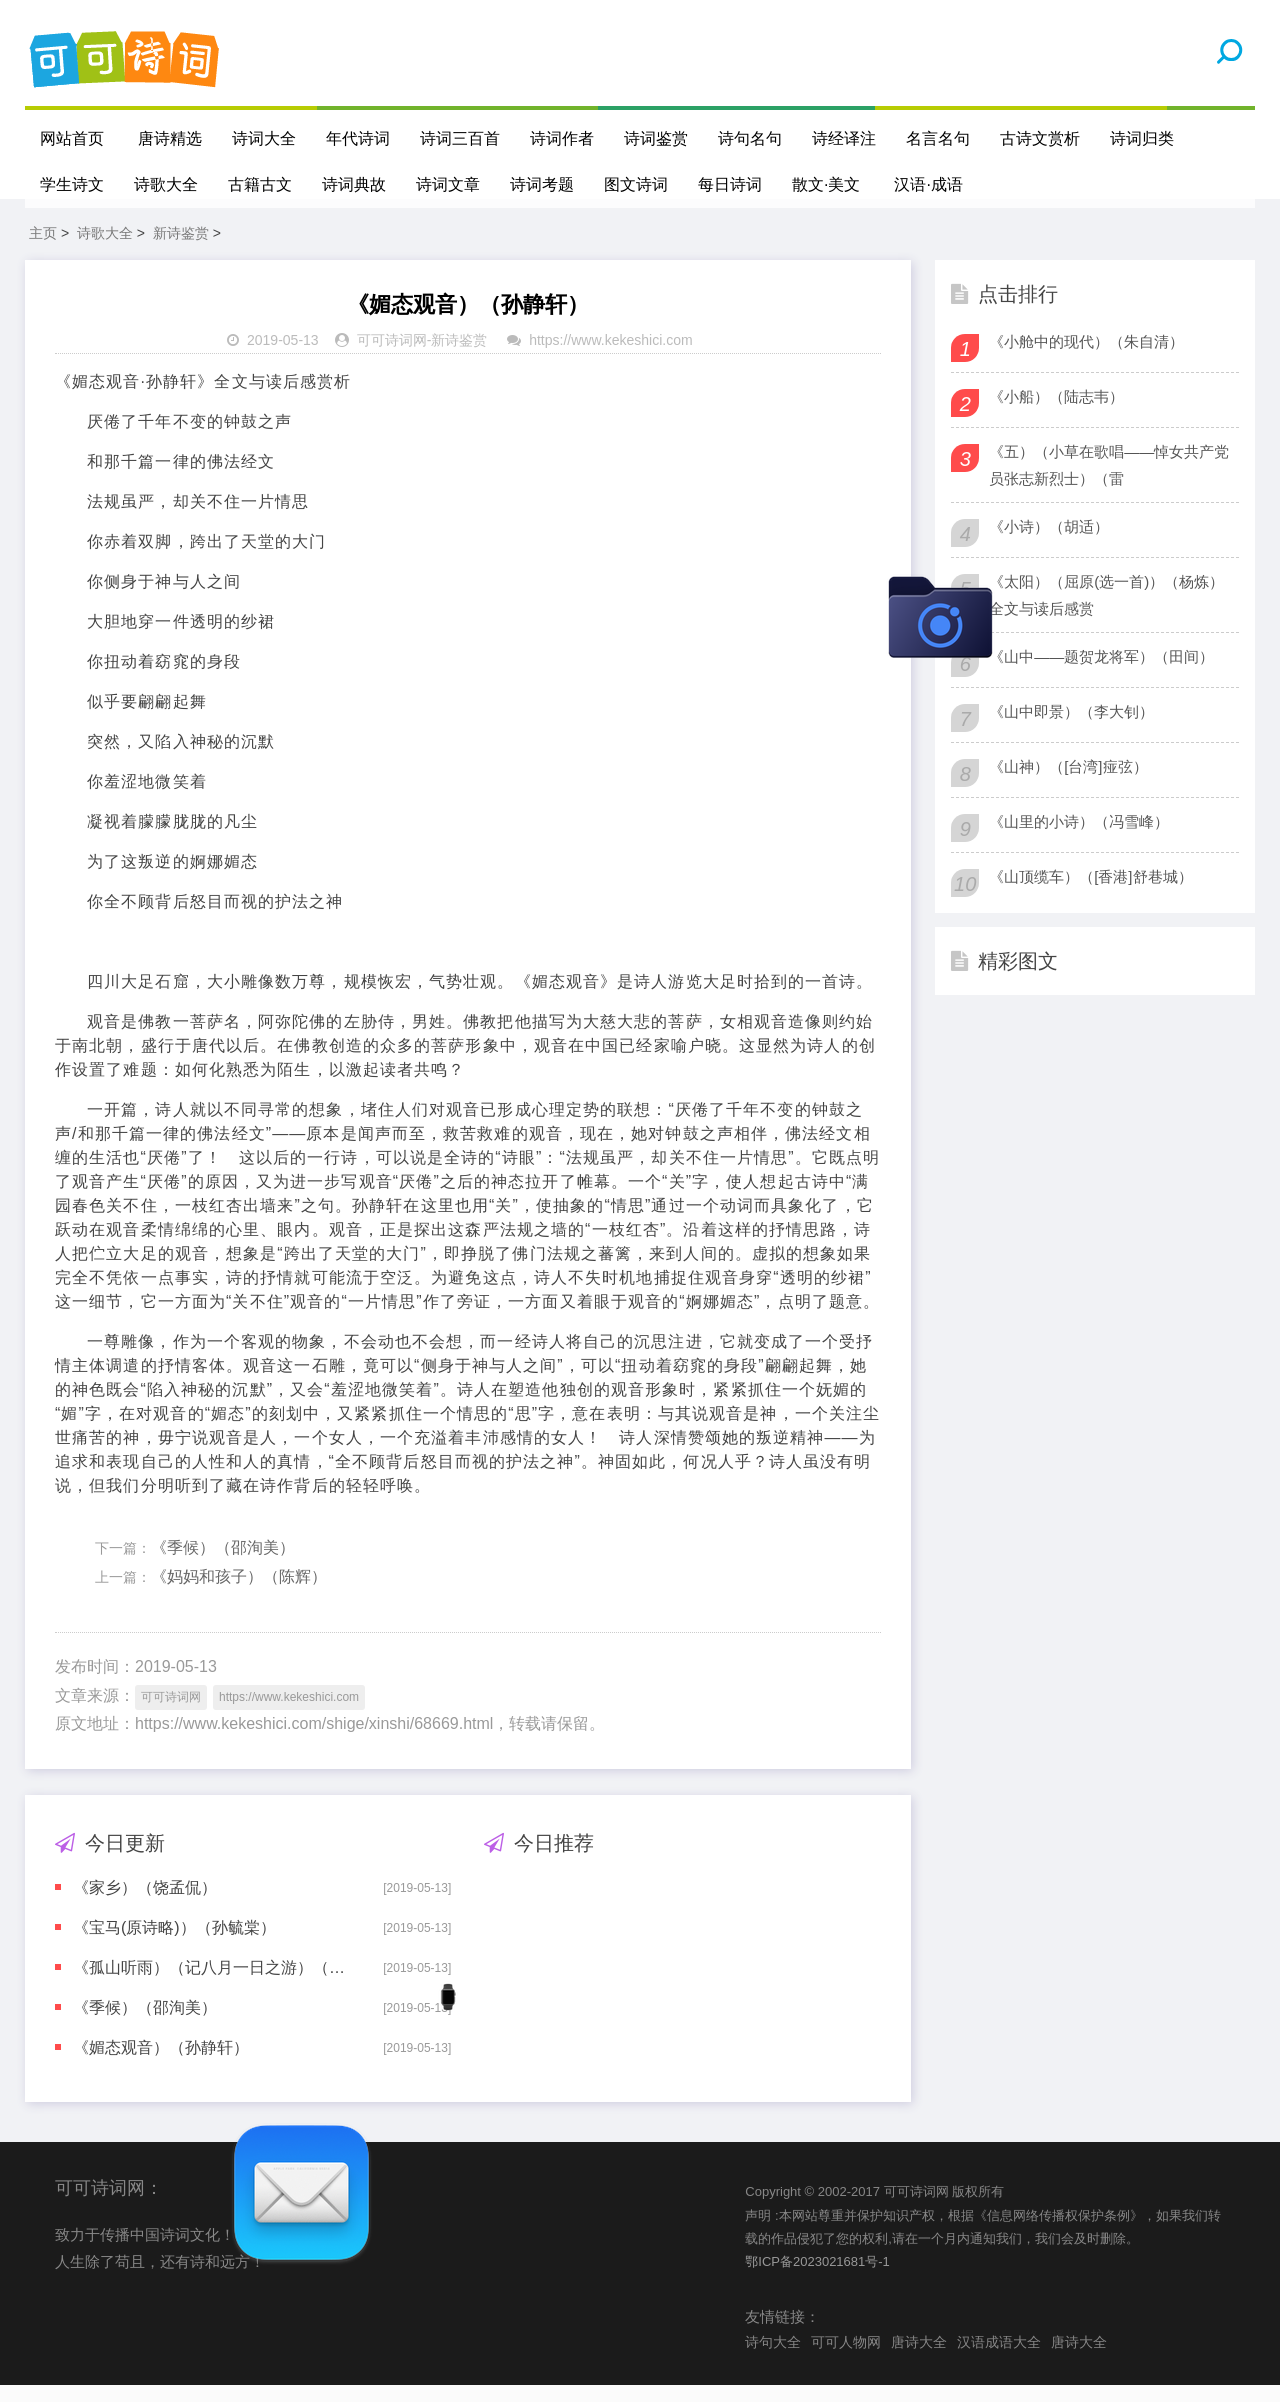 The image size is (1280, 2402). What do you see at coordinates (301, 2192) in the screenshot?
I see `open the mail app` at bounding box center [301, 2192].